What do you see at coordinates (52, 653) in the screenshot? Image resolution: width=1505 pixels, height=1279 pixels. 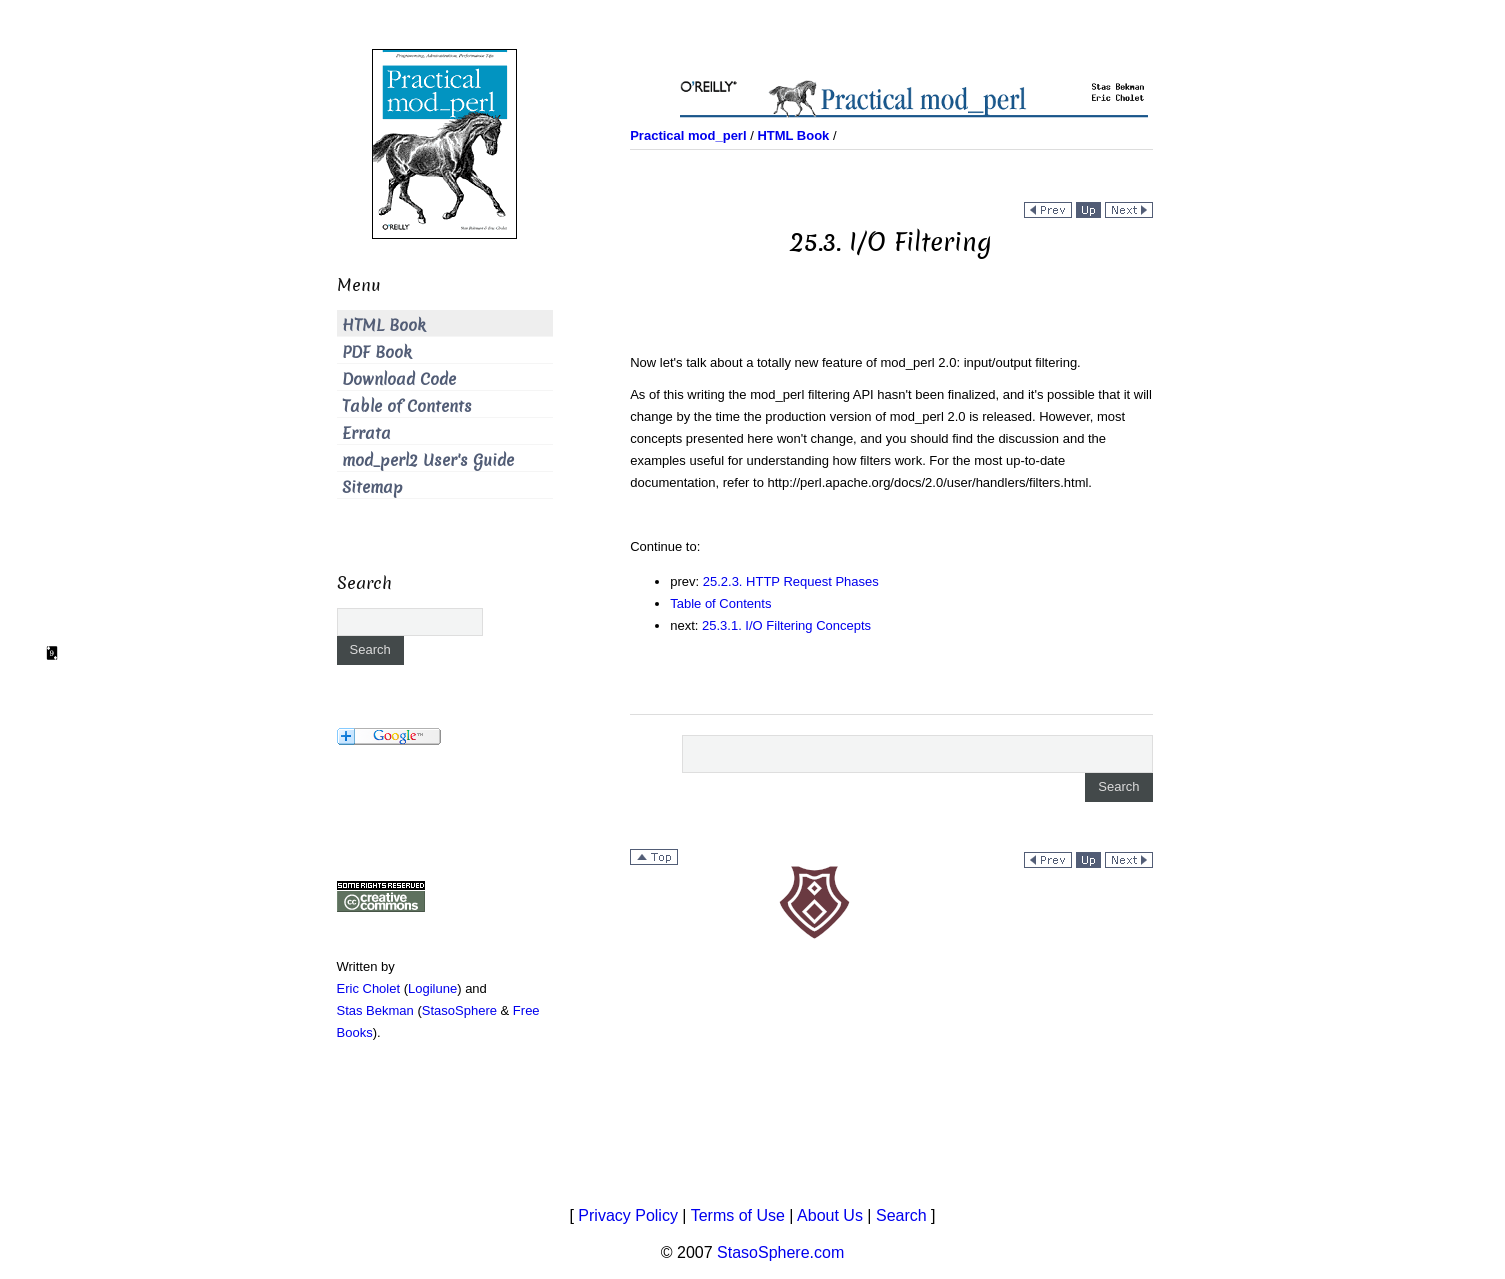 I see `nine of clubs playing card` at bounding box center [52, 653].